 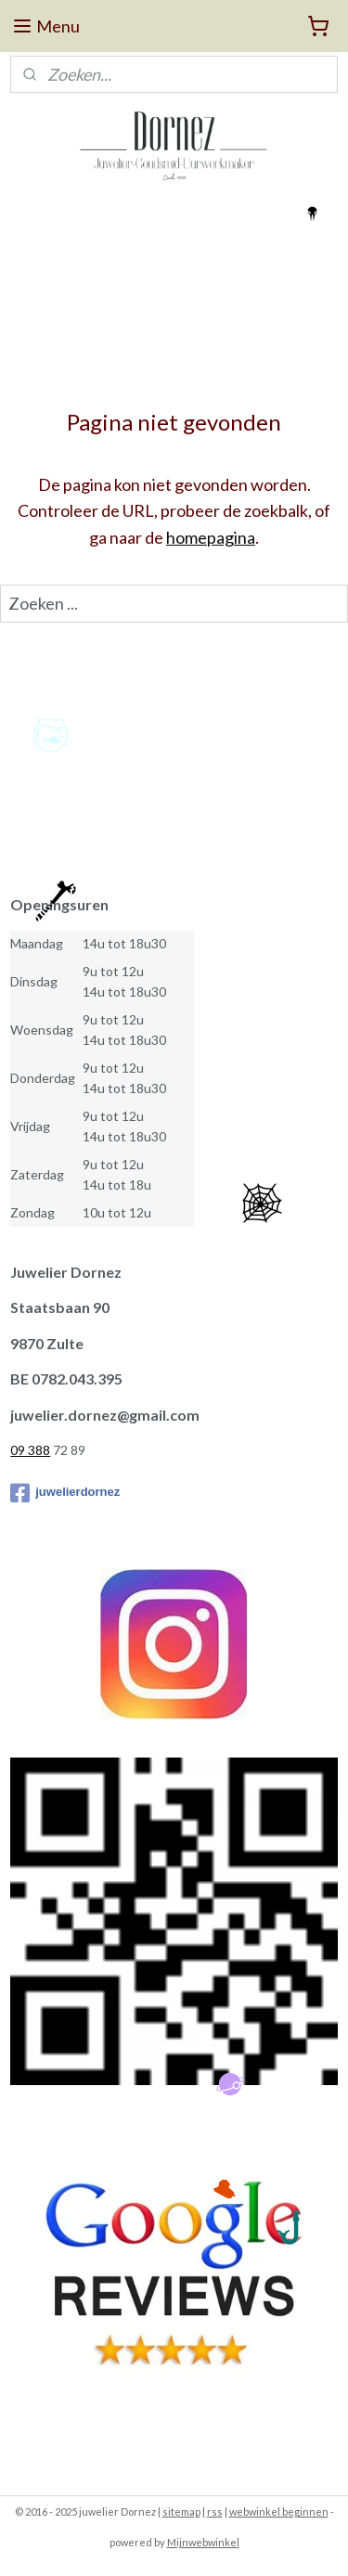 What do you see at coordinates (50, 735) in the screenshot?
I see `access aquarium or fish tank features` at bounding box center [50, 735].